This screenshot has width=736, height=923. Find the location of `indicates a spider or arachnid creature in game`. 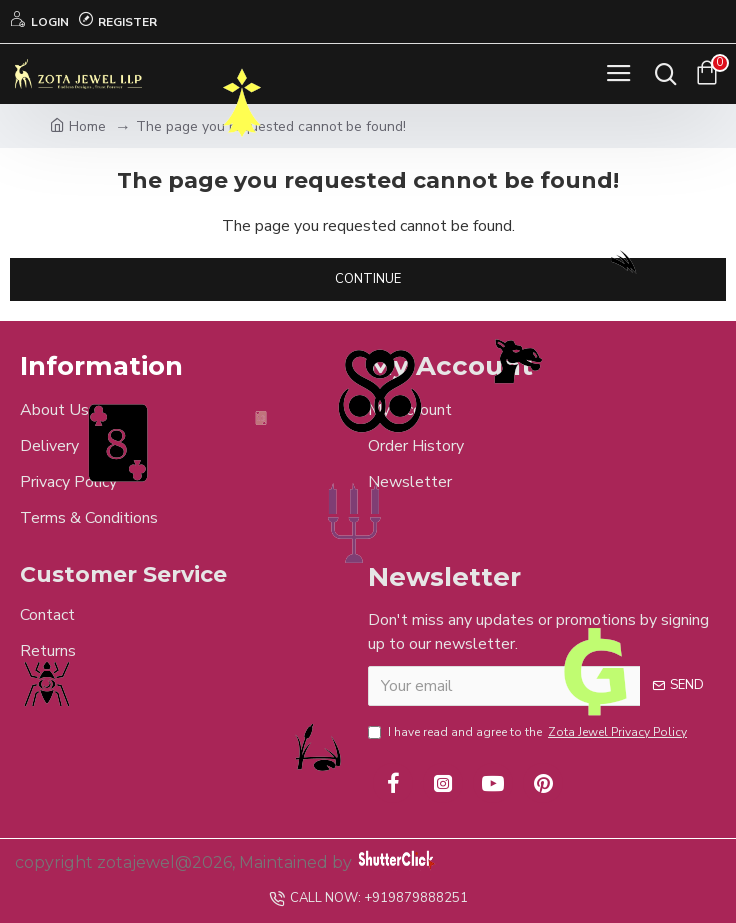

indicates a spider or arachnid creature in game is located at coordinates (47, 684).